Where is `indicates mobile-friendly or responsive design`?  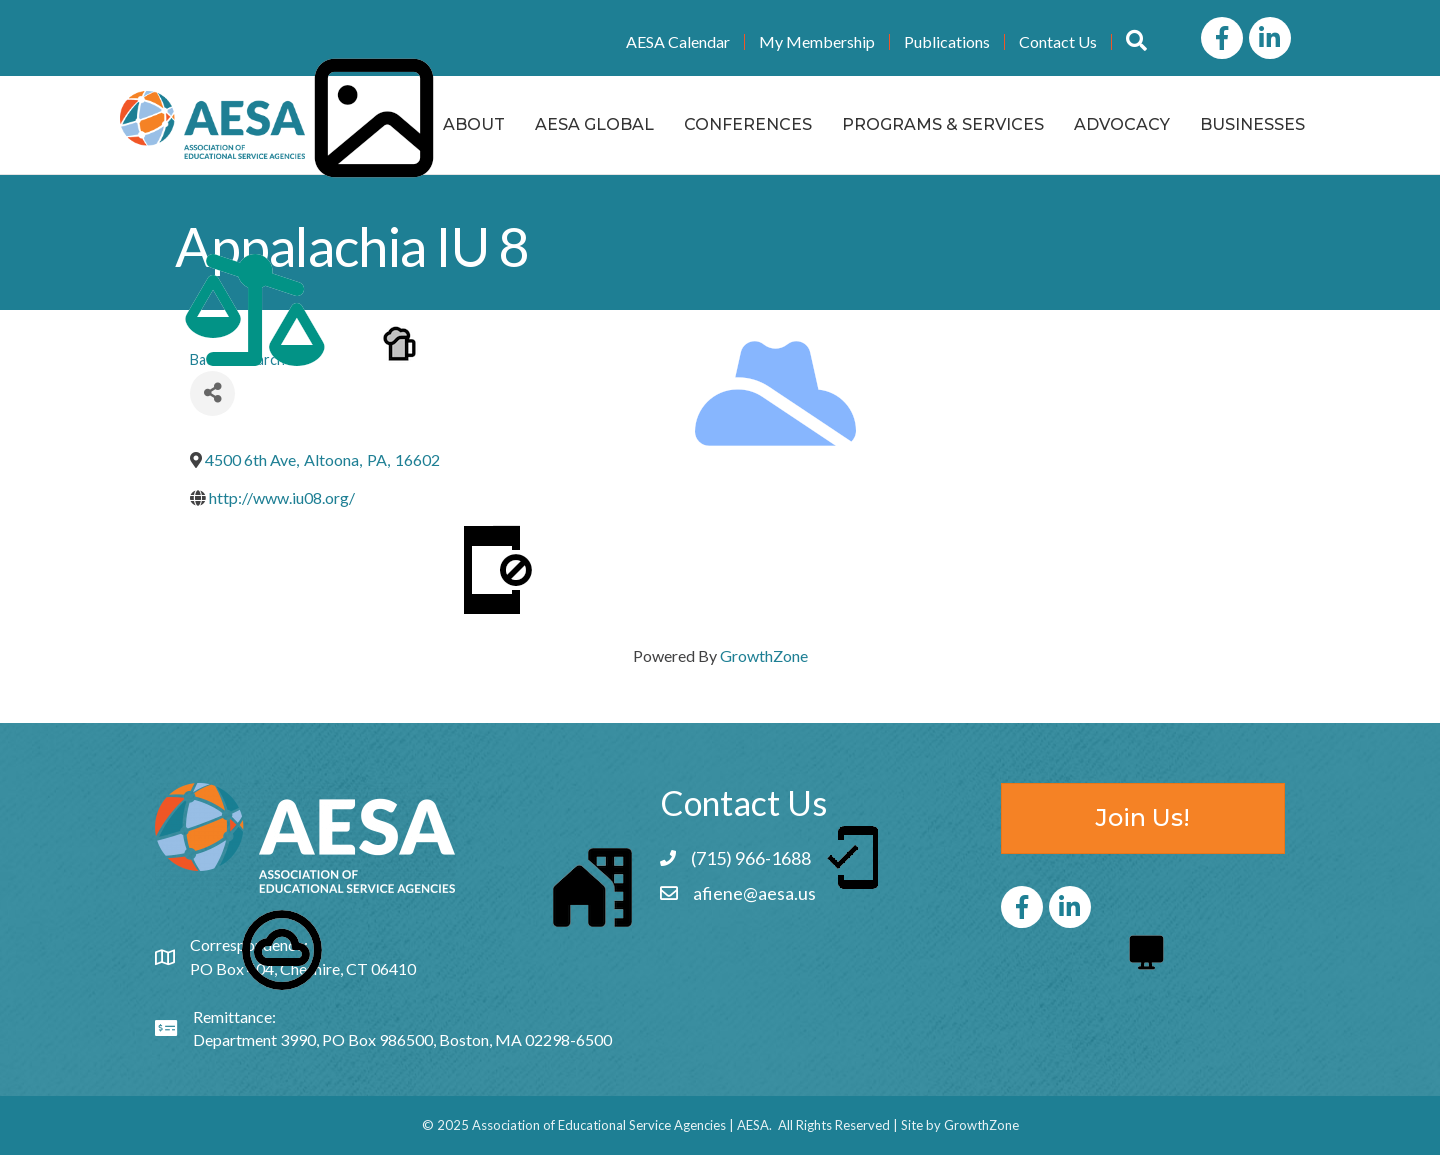 indicates mobile-friendly or responsive design is located at coordinates (852, 857).